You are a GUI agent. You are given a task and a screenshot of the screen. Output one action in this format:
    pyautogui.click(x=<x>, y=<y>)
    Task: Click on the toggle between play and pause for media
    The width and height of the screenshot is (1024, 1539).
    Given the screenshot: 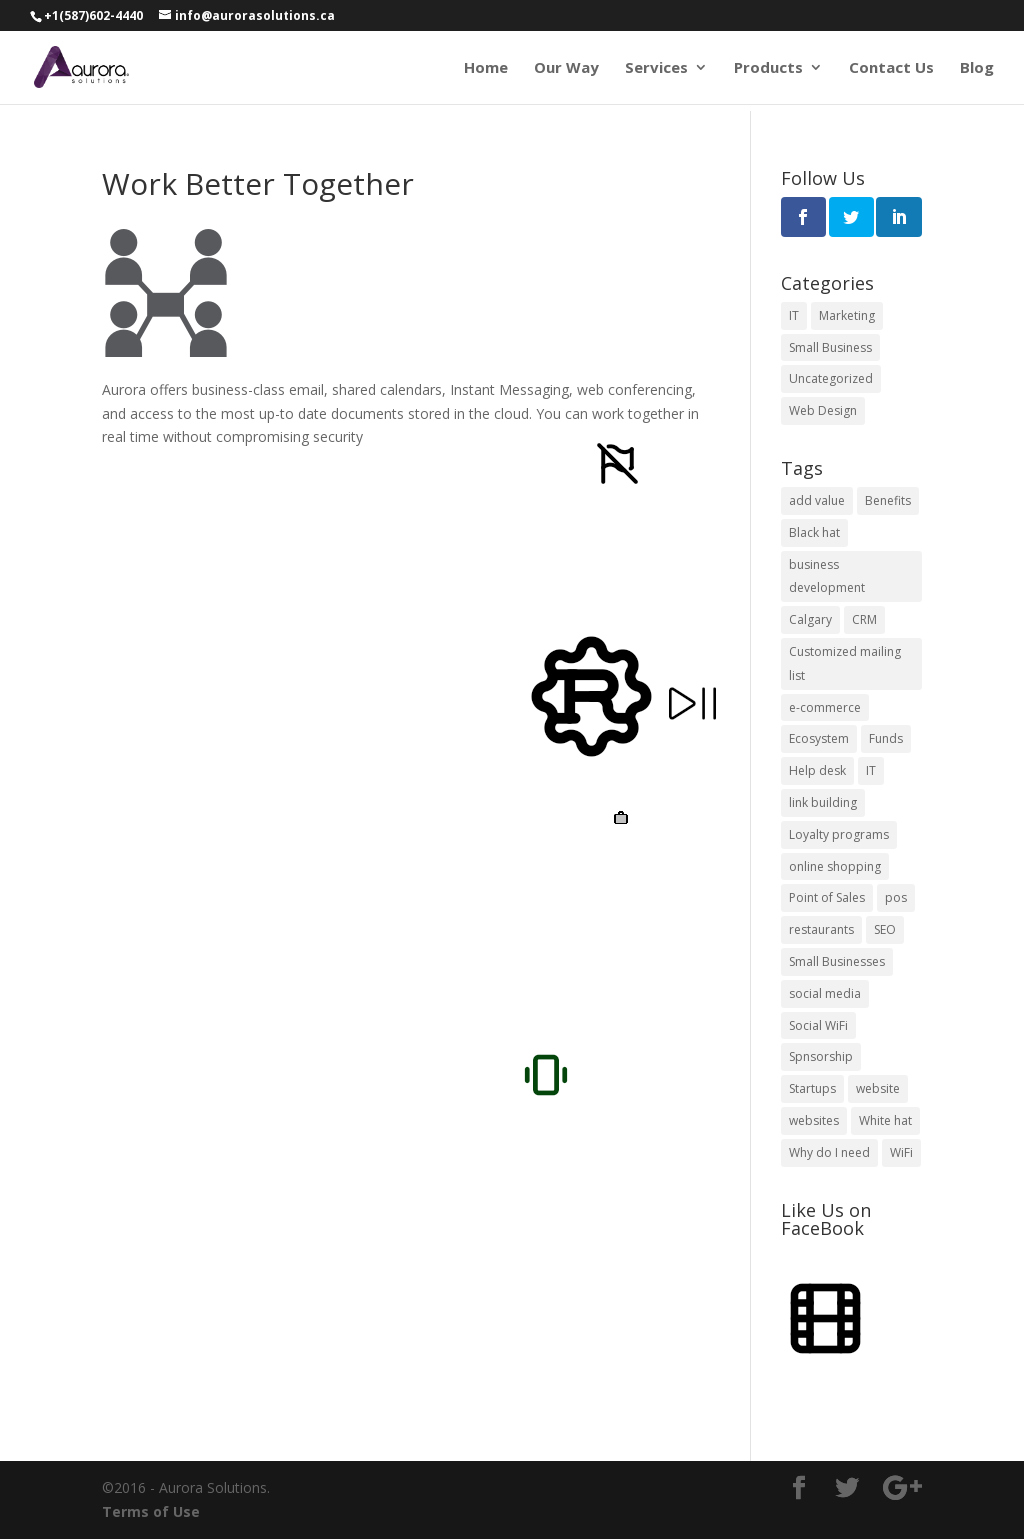 What is the action you would take?
    pyautogui.click(x=692, y=703)
    